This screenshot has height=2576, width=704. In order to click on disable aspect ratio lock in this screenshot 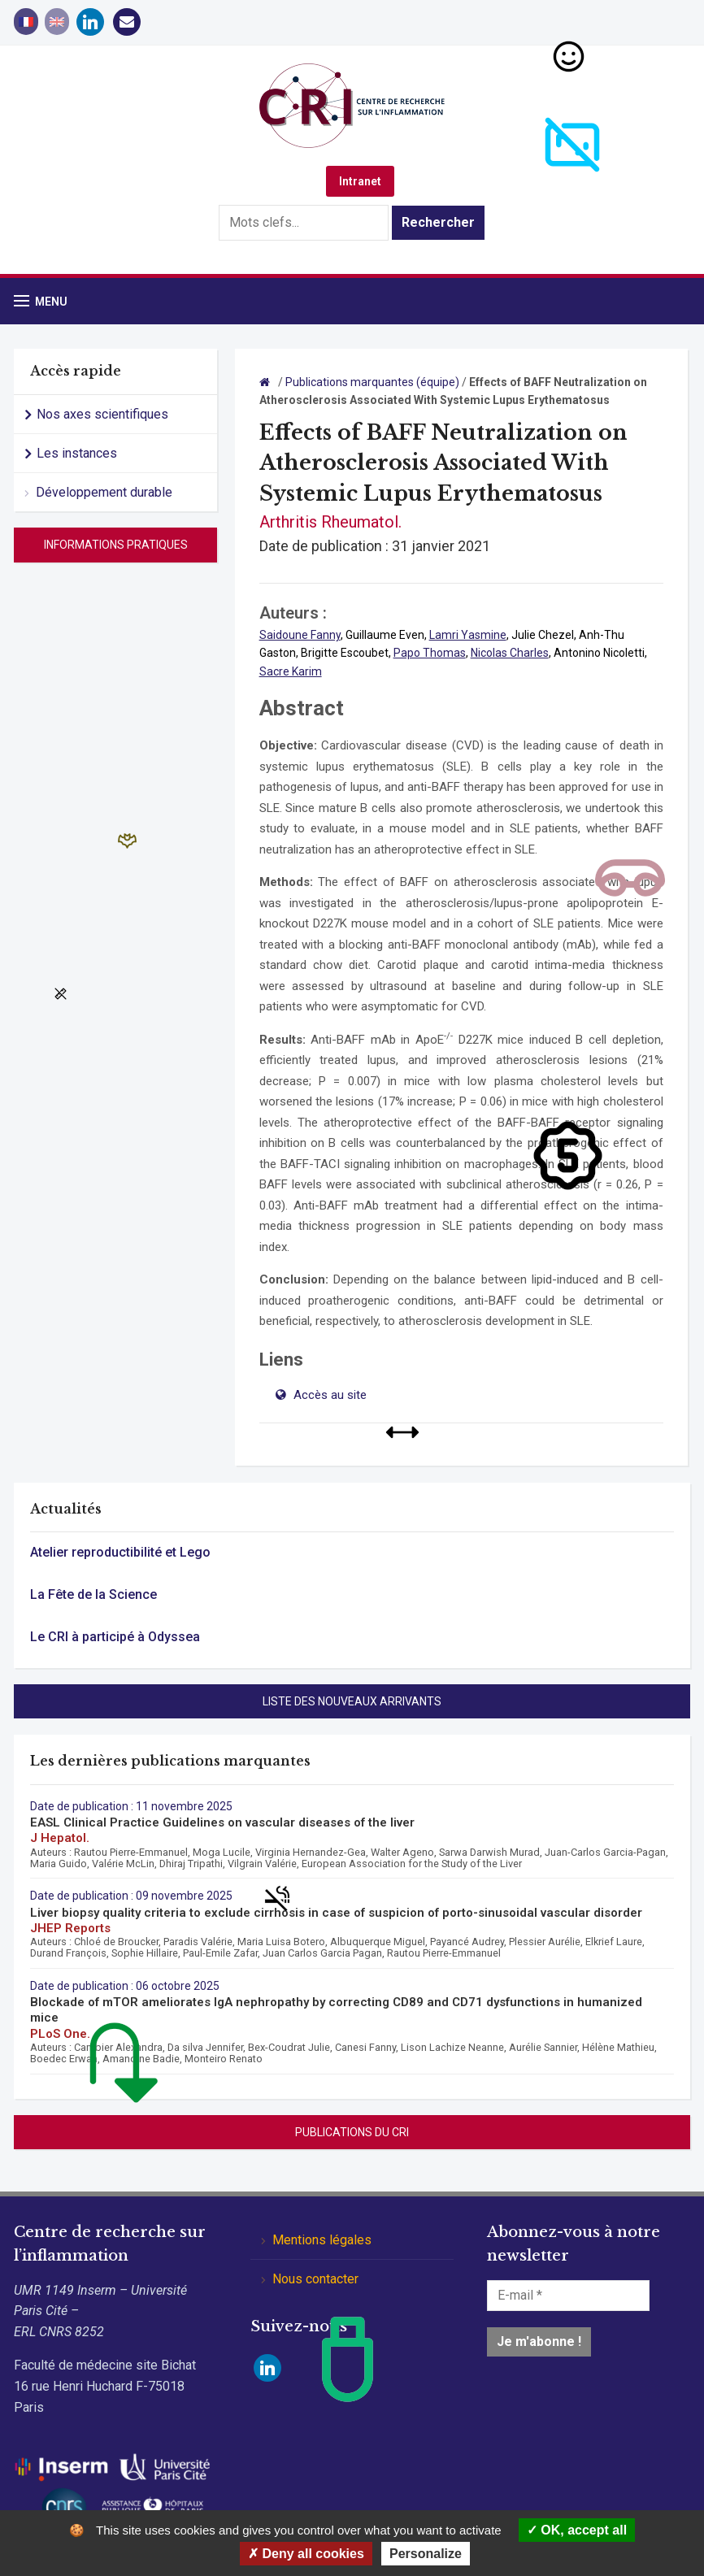, I will do `click(572, 145)`.